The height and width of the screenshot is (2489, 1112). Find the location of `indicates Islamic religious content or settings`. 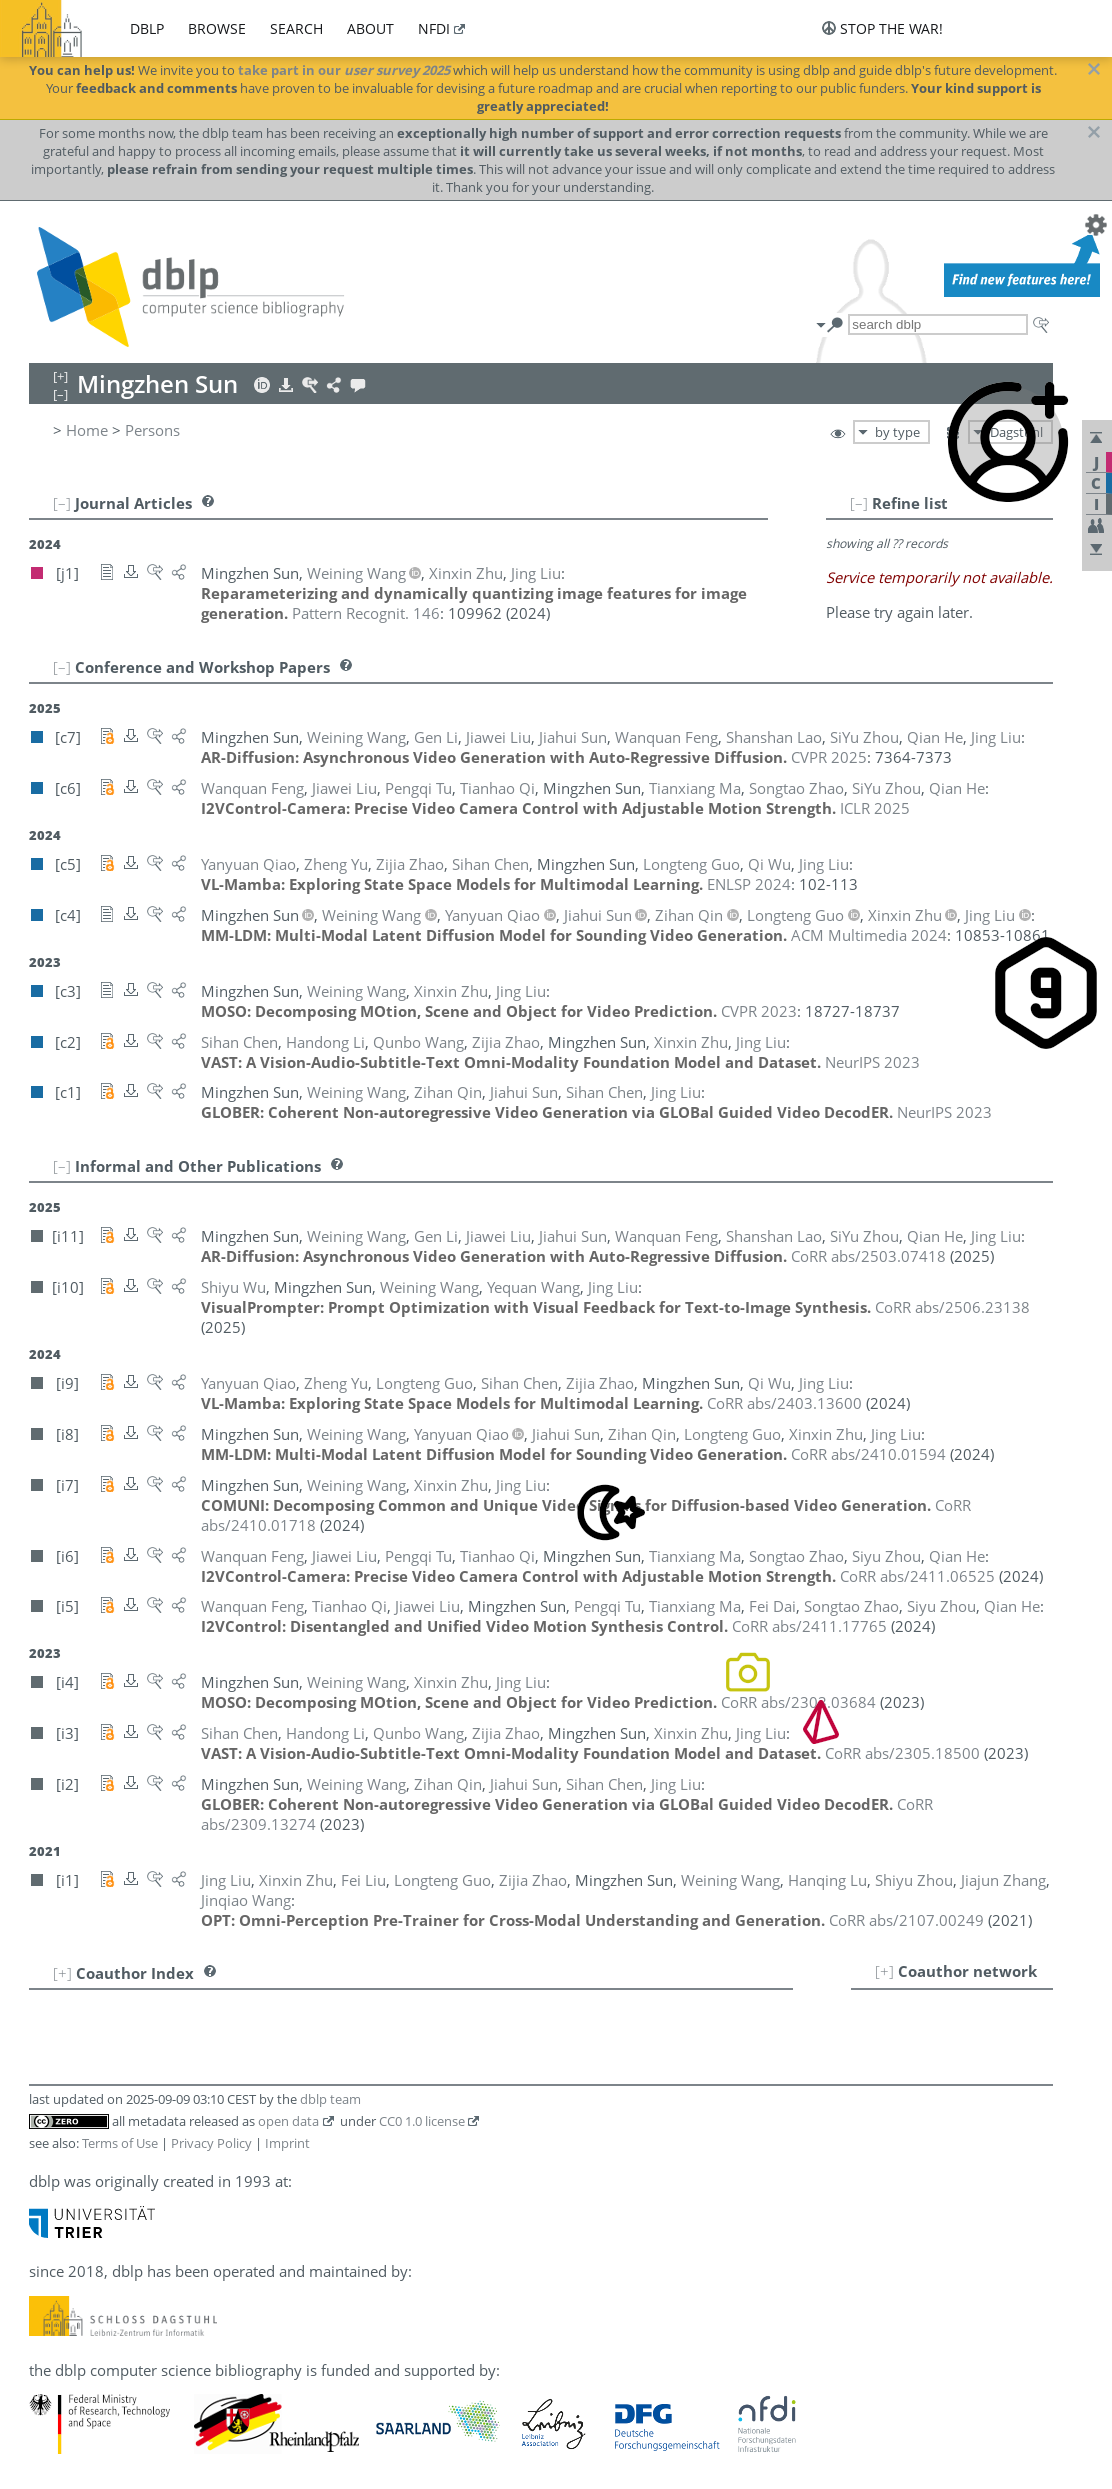

indicates Islamic religious content or settings is located at coordinates (609, 1512).